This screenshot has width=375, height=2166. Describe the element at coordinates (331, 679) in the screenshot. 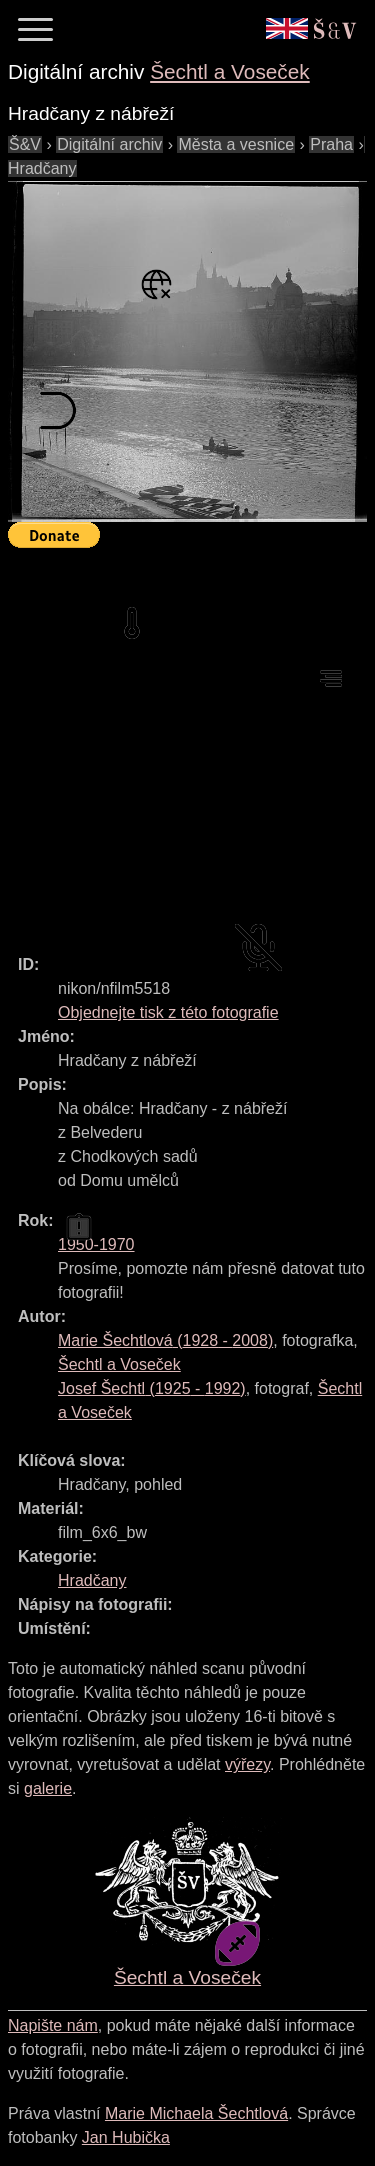

I see `align text to the right` at that location.